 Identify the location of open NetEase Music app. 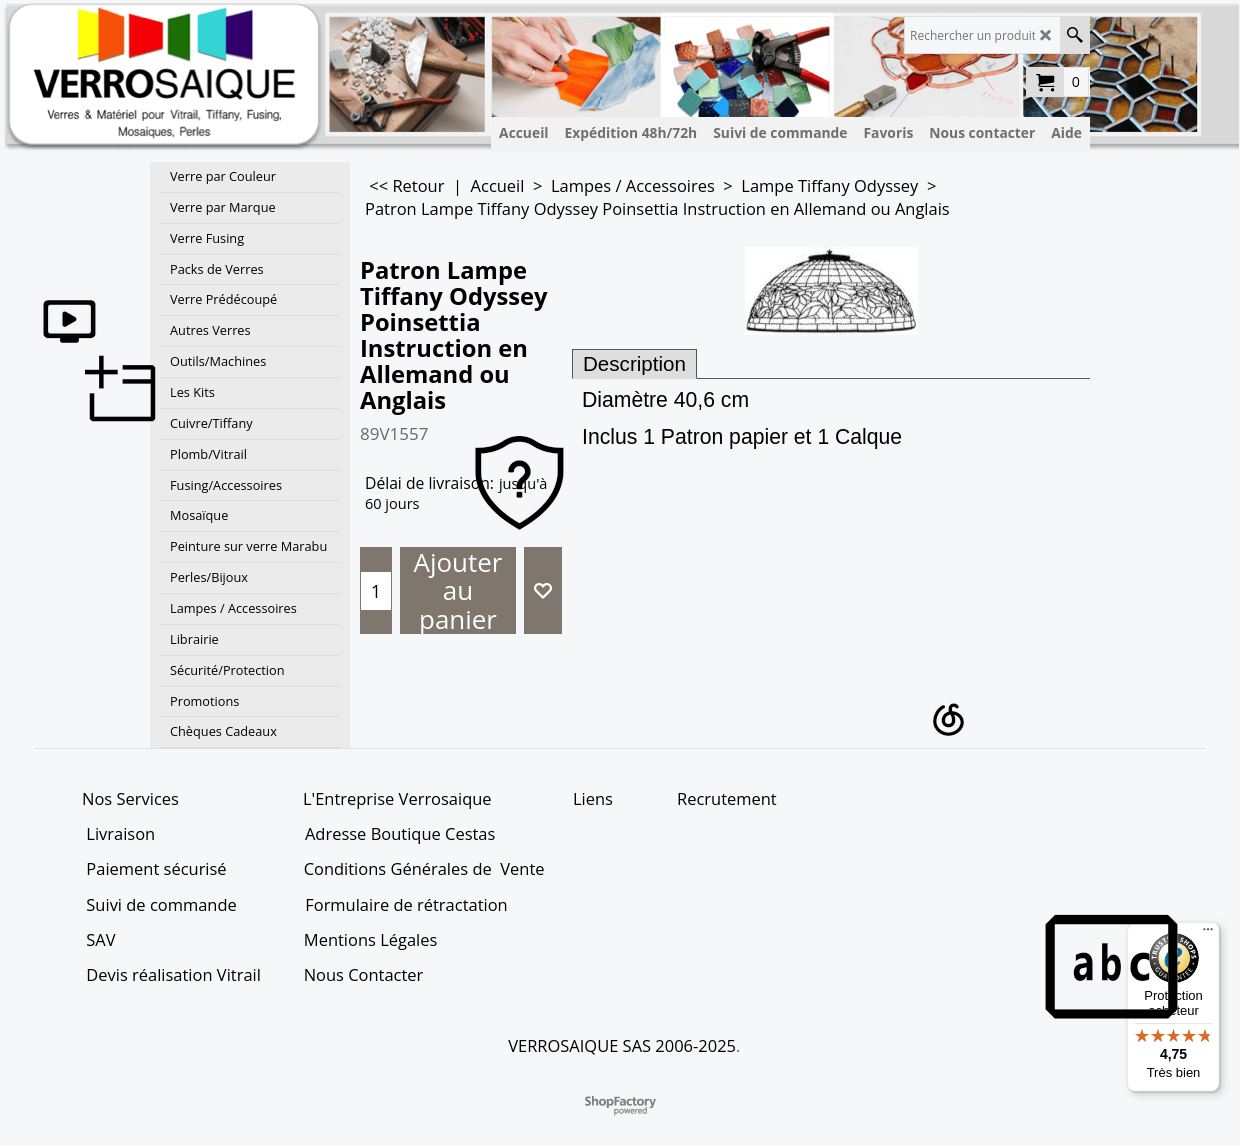
(948, 720).